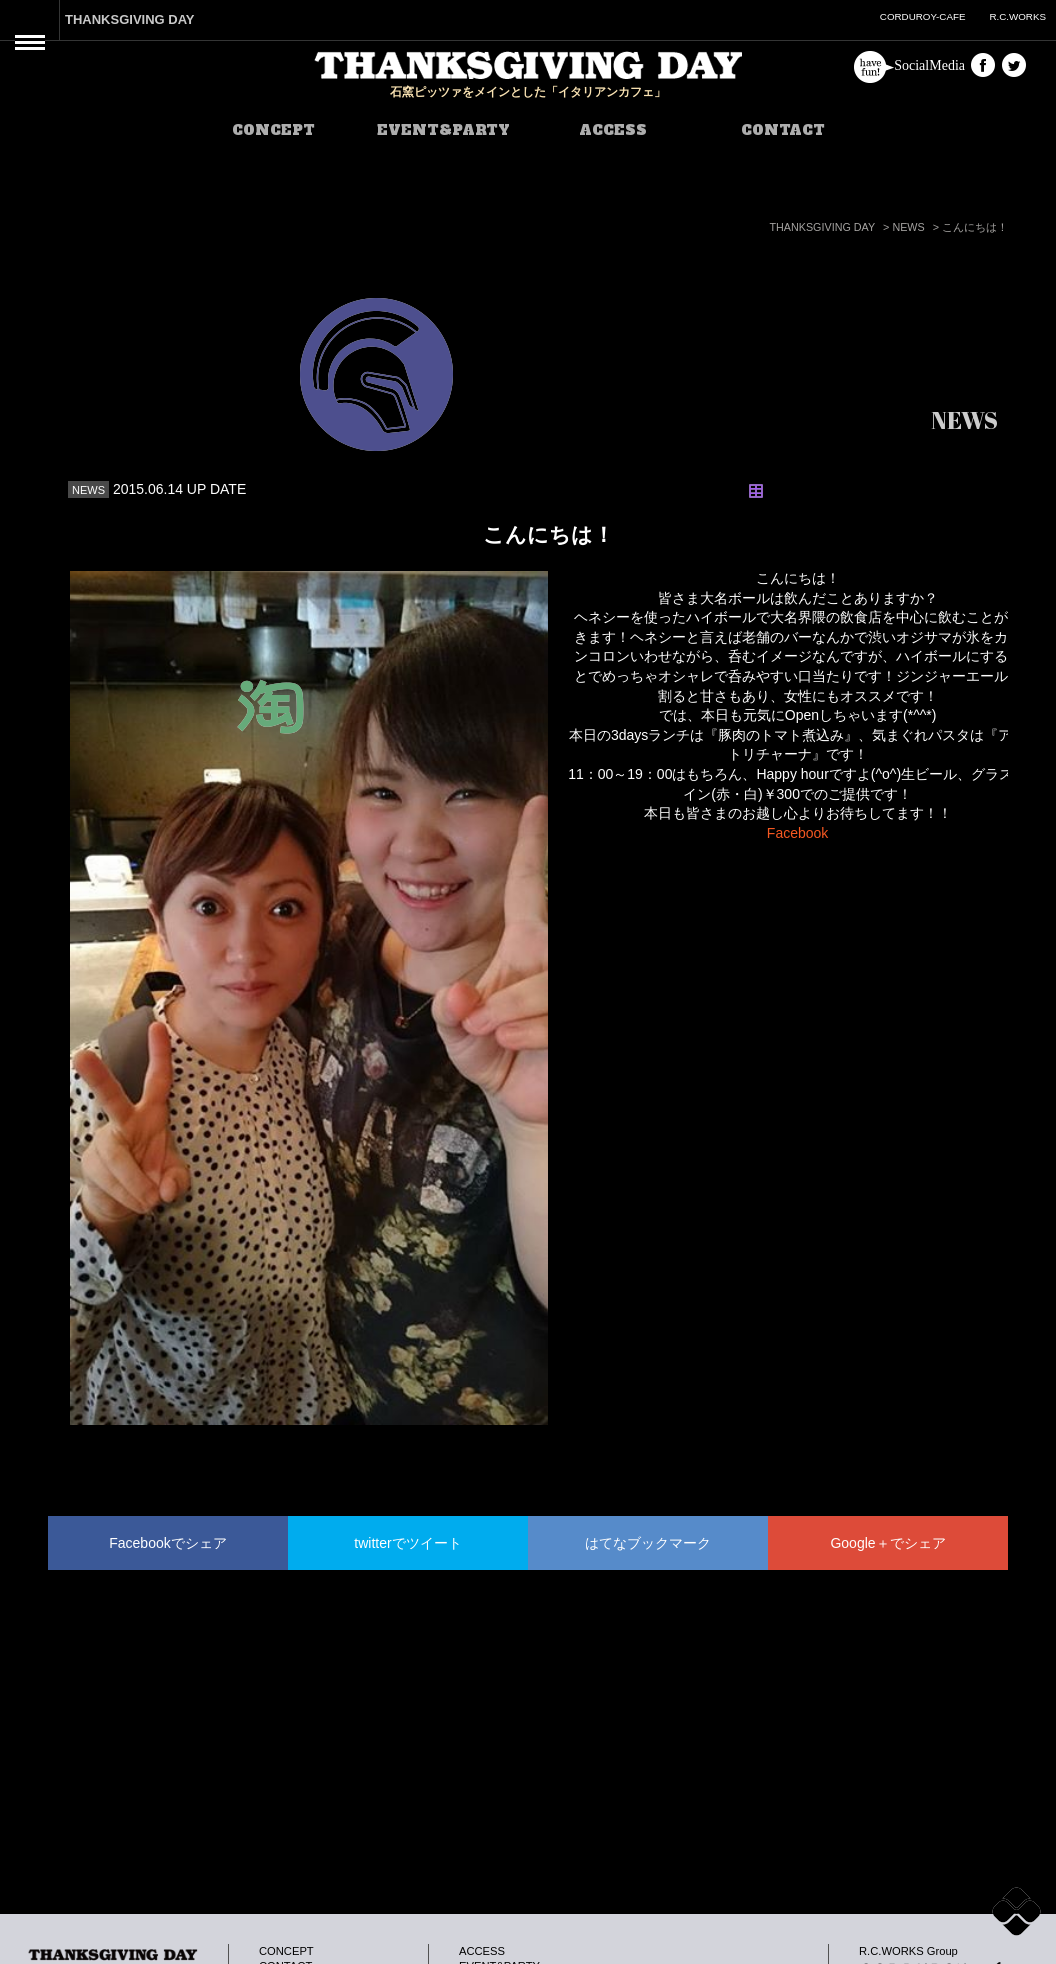 The image size is (1056, 1964). Describe the element at coordinates (269, 706) in the screenshot. I see `open Taobao app` at that location.